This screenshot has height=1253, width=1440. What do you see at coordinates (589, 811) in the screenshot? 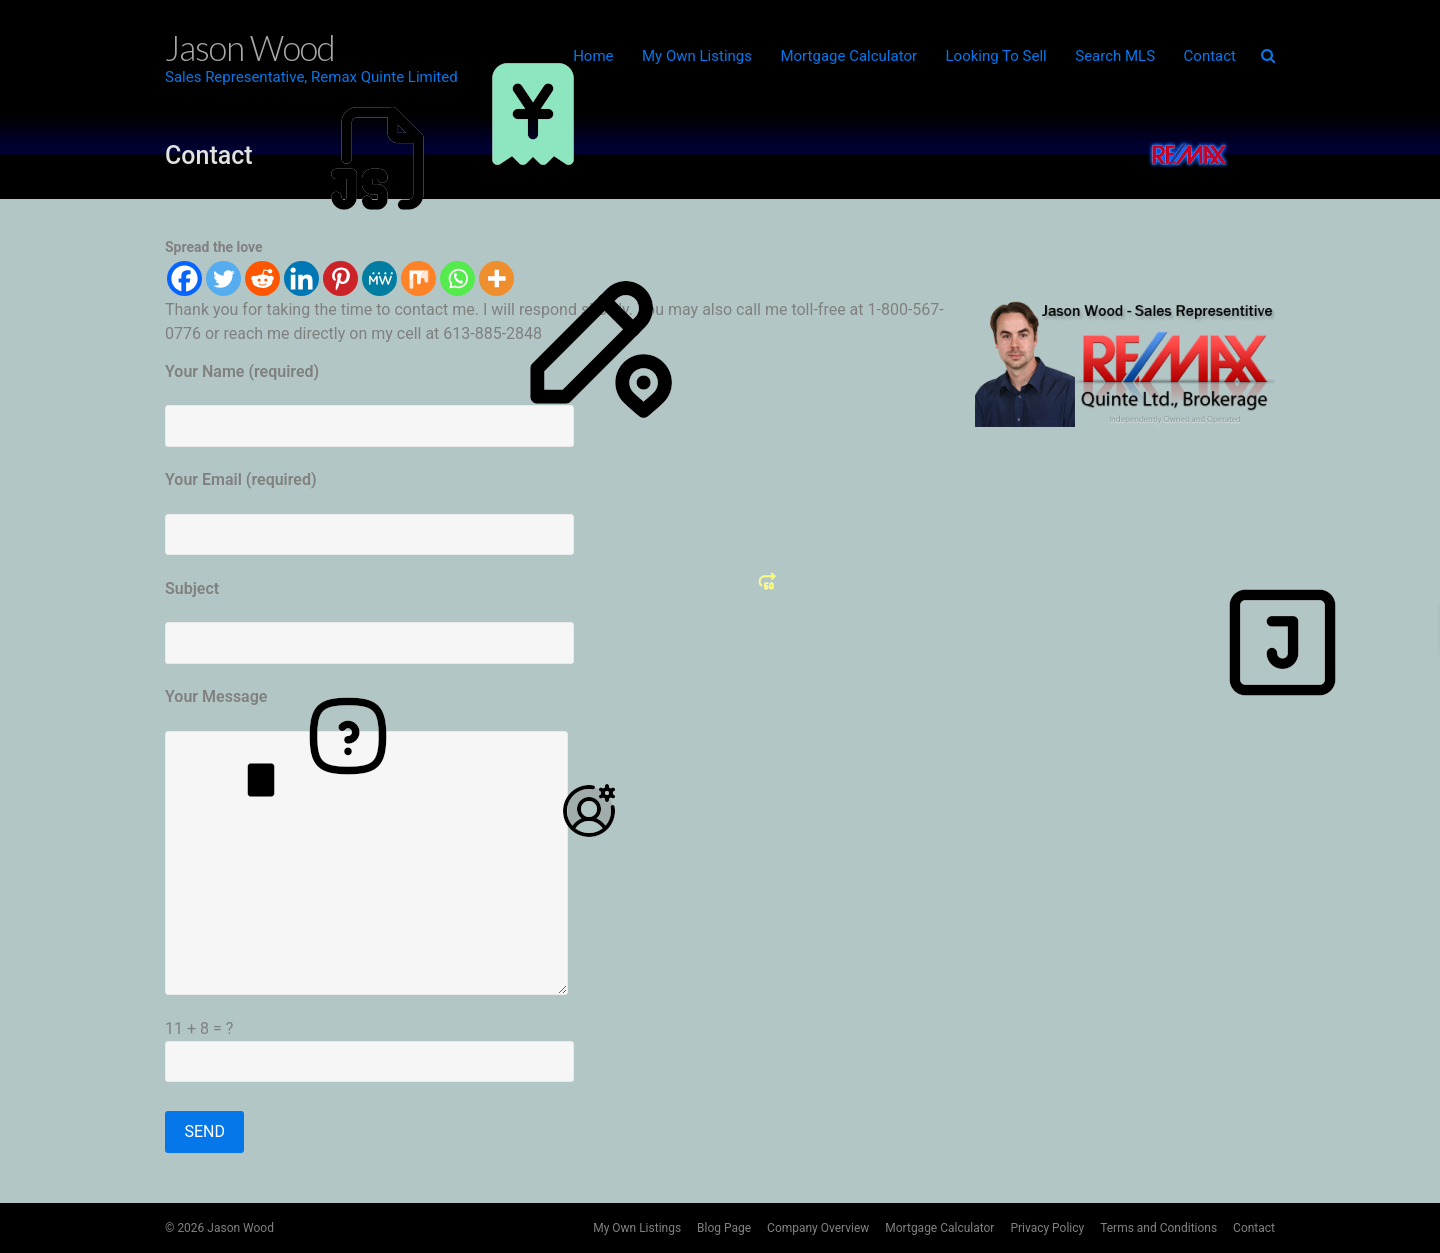
I see `access user profile settings` at bounding box center [589, 811].